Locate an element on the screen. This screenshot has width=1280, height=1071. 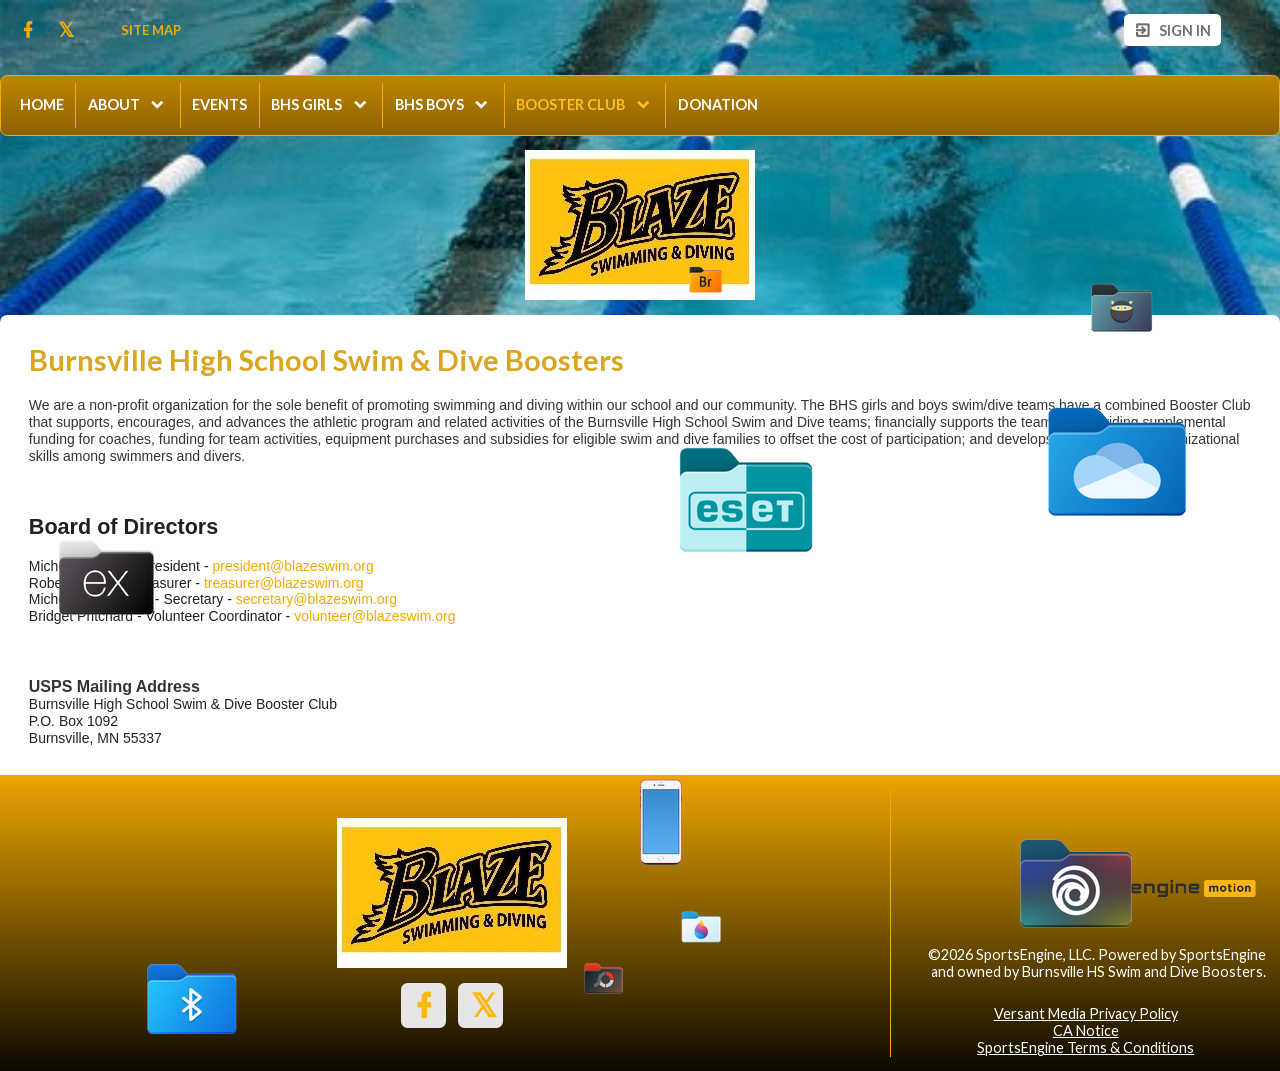
open ubisoft connect game files folder is located at coordinates (1075, 886).